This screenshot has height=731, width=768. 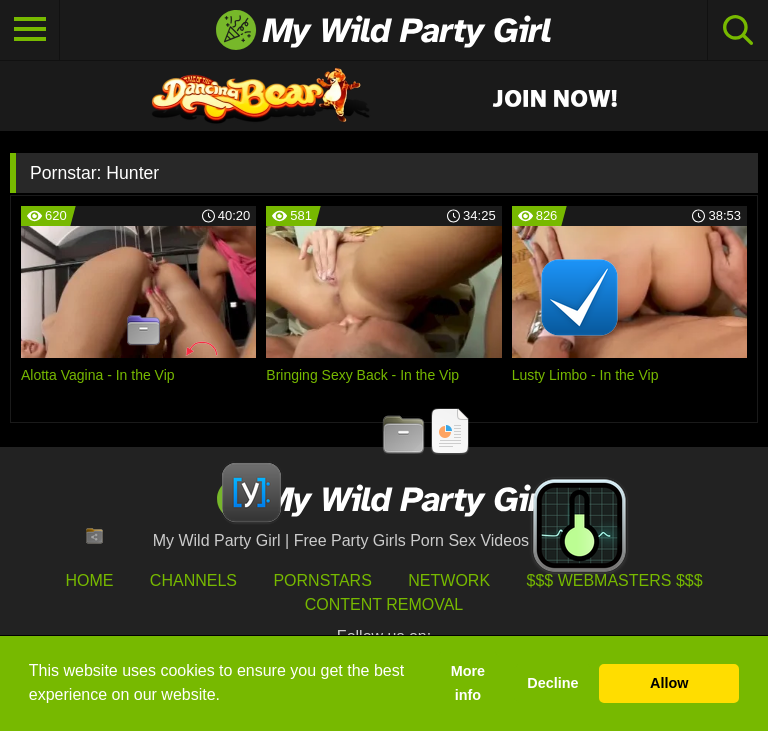 What do you see at coordinates (201, 348) in the screenshot?
I see `undo the last action` at bounding box center [201, 348].